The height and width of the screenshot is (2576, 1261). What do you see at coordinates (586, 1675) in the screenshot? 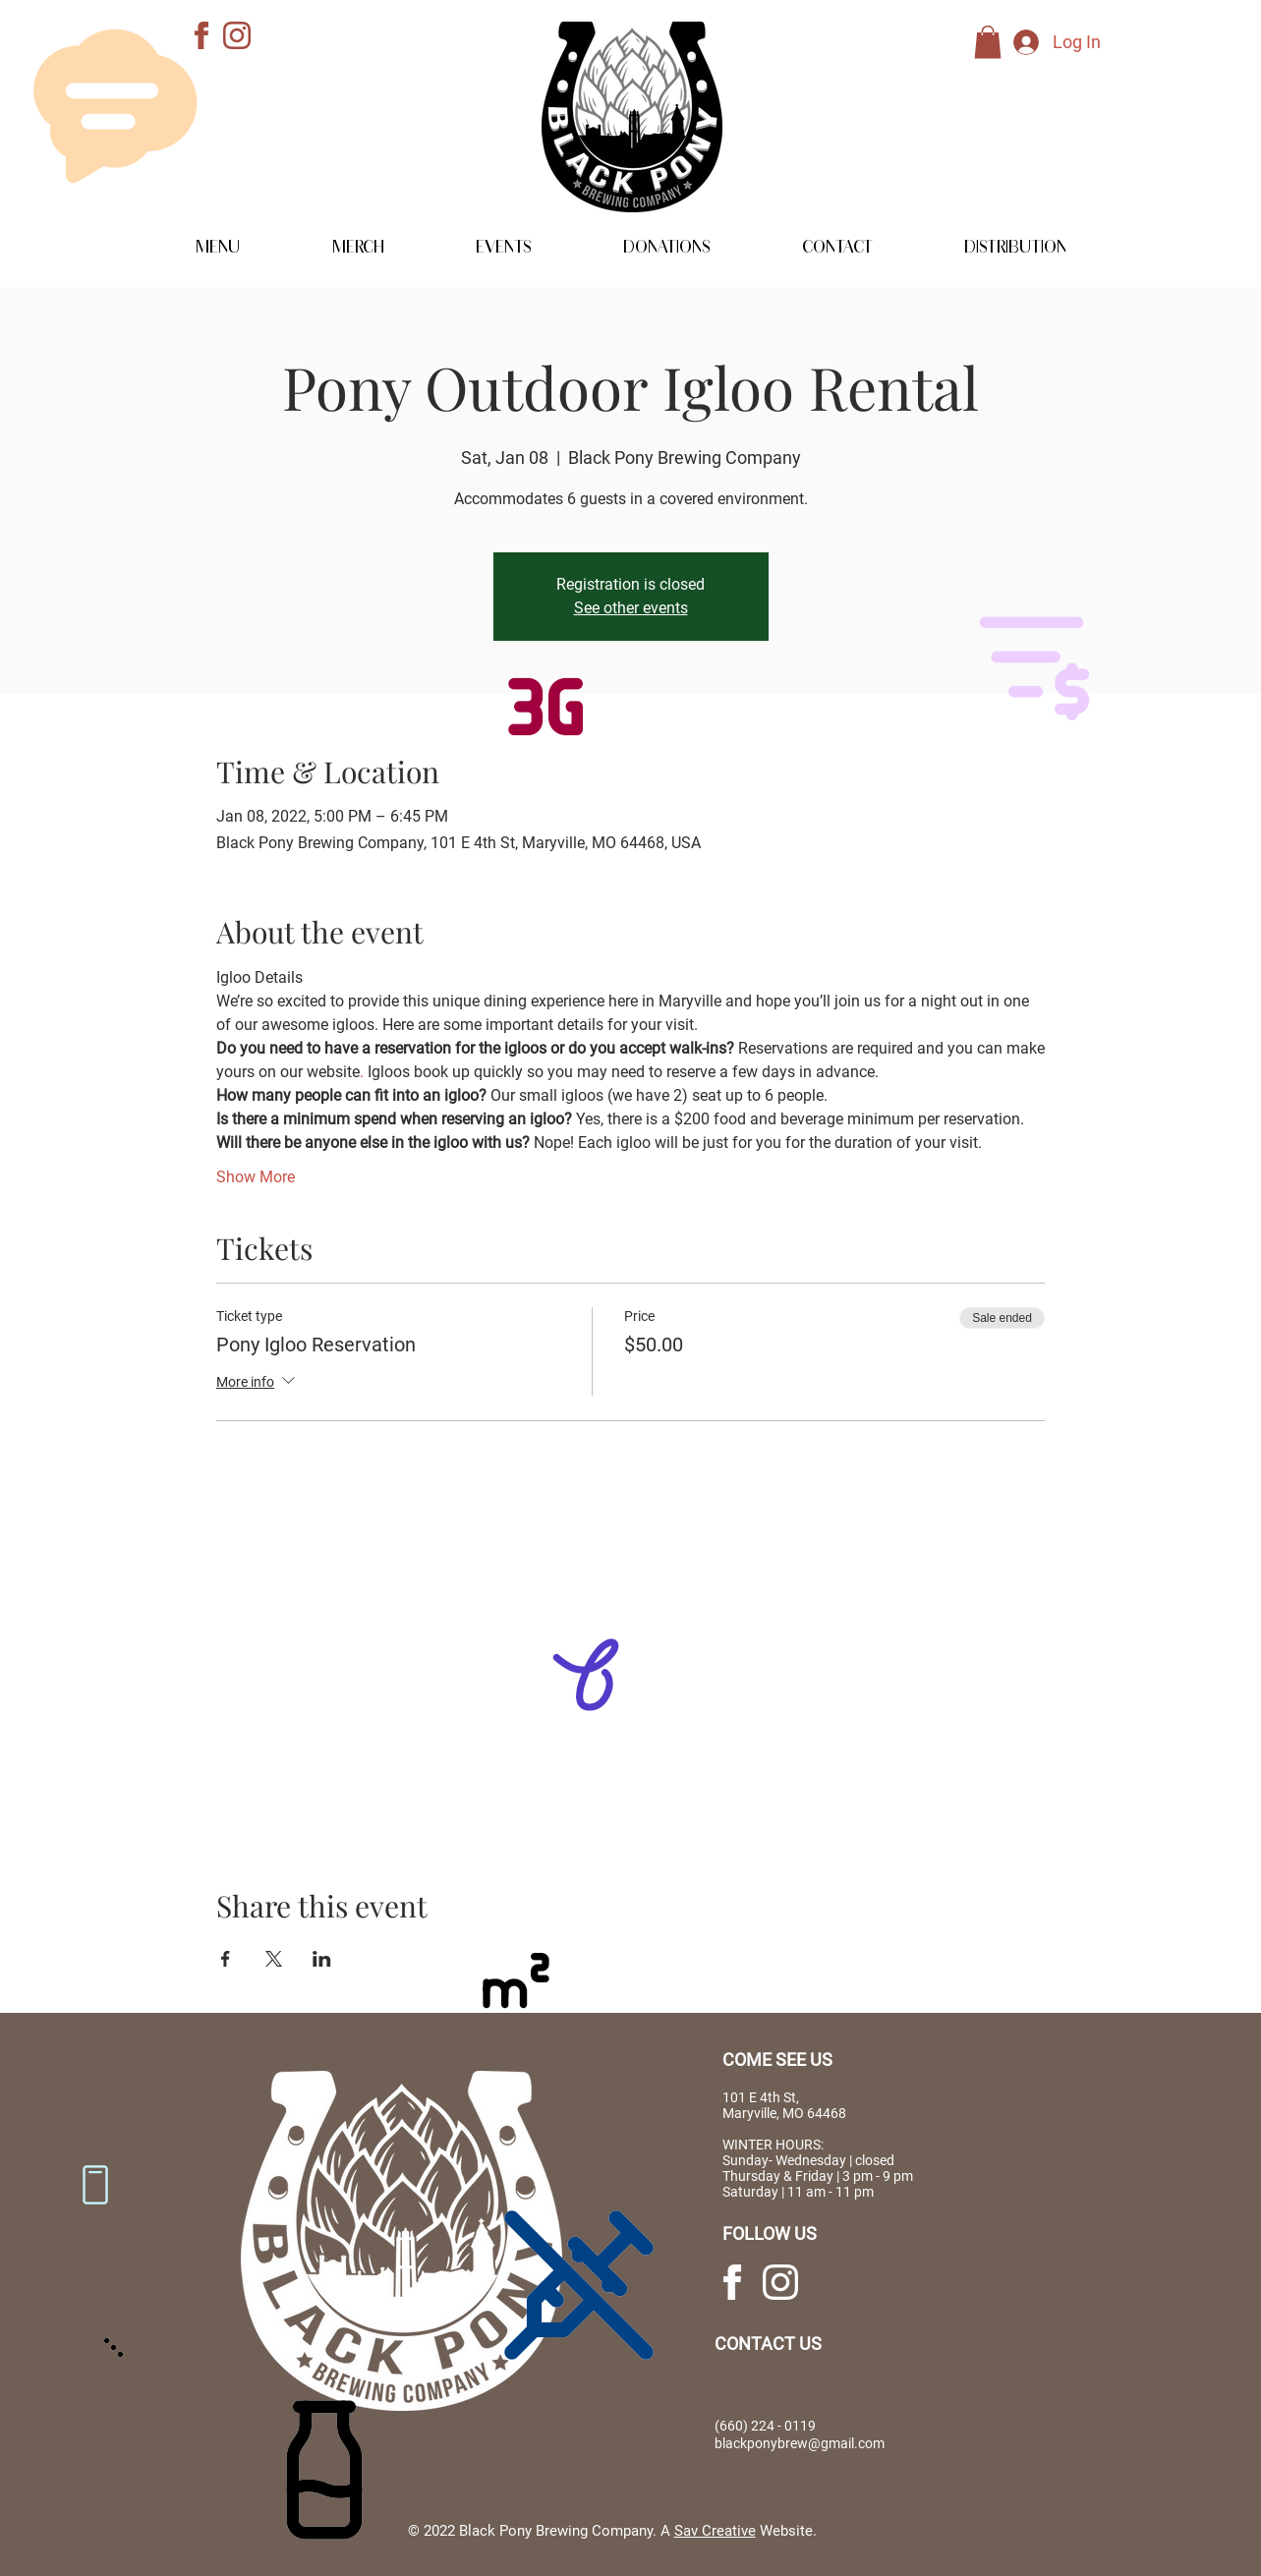
I see `open the Bunpo Japanese learning app` at bounding box center [586, 1675].